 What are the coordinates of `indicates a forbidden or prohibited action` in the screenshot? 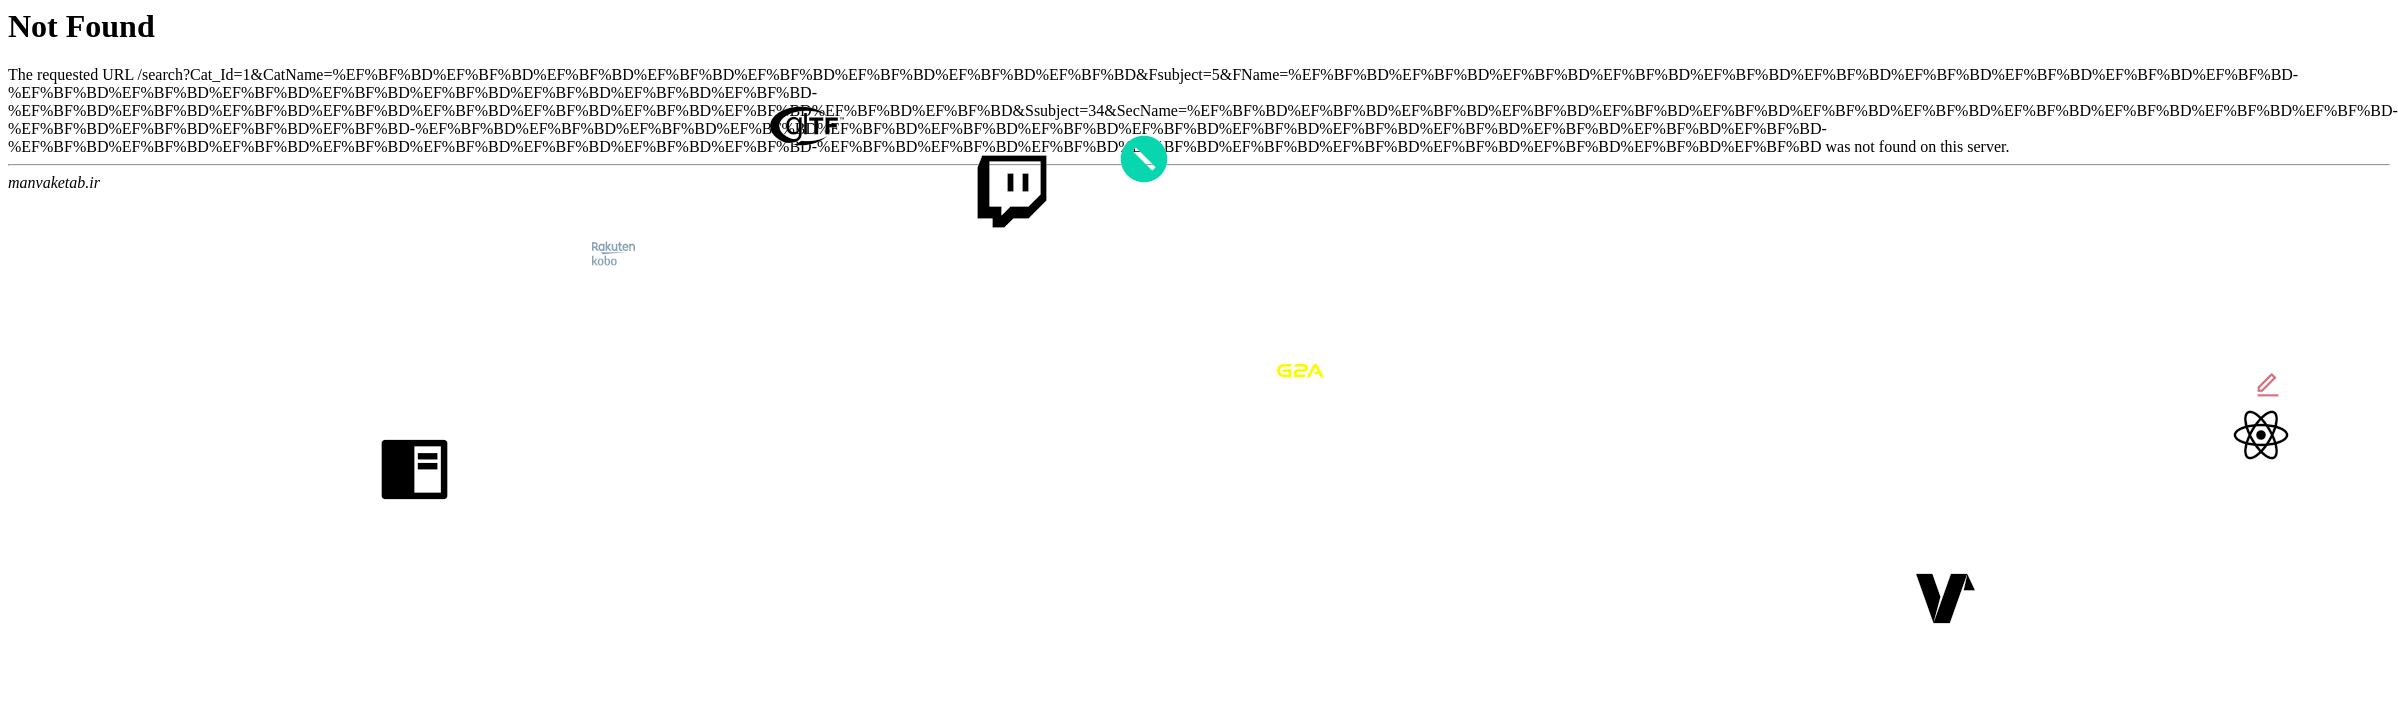 It's located at (1144, 159).